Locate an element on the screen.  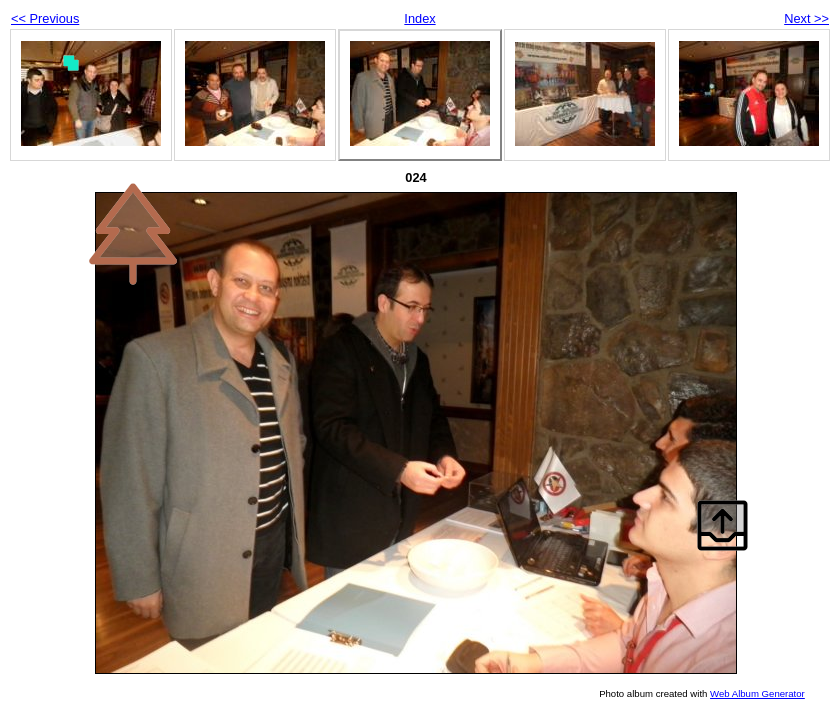
upload a file from your device is located at coordinates (722, 525).